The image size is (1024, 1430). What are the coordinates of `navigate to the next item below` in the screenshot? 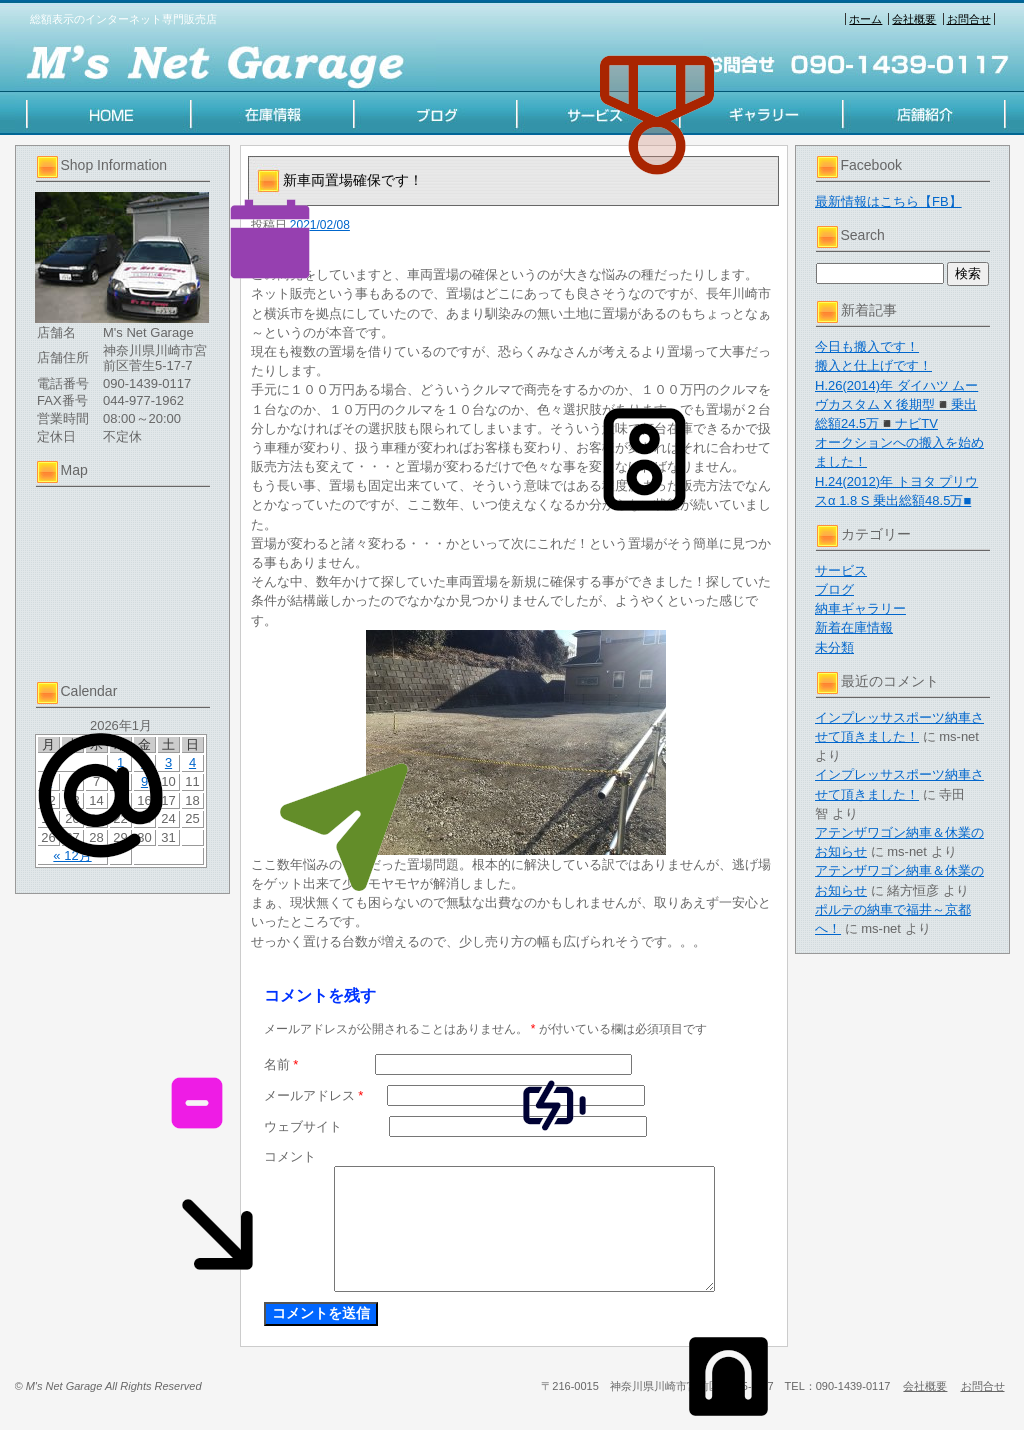 It's located at (217, 1234).